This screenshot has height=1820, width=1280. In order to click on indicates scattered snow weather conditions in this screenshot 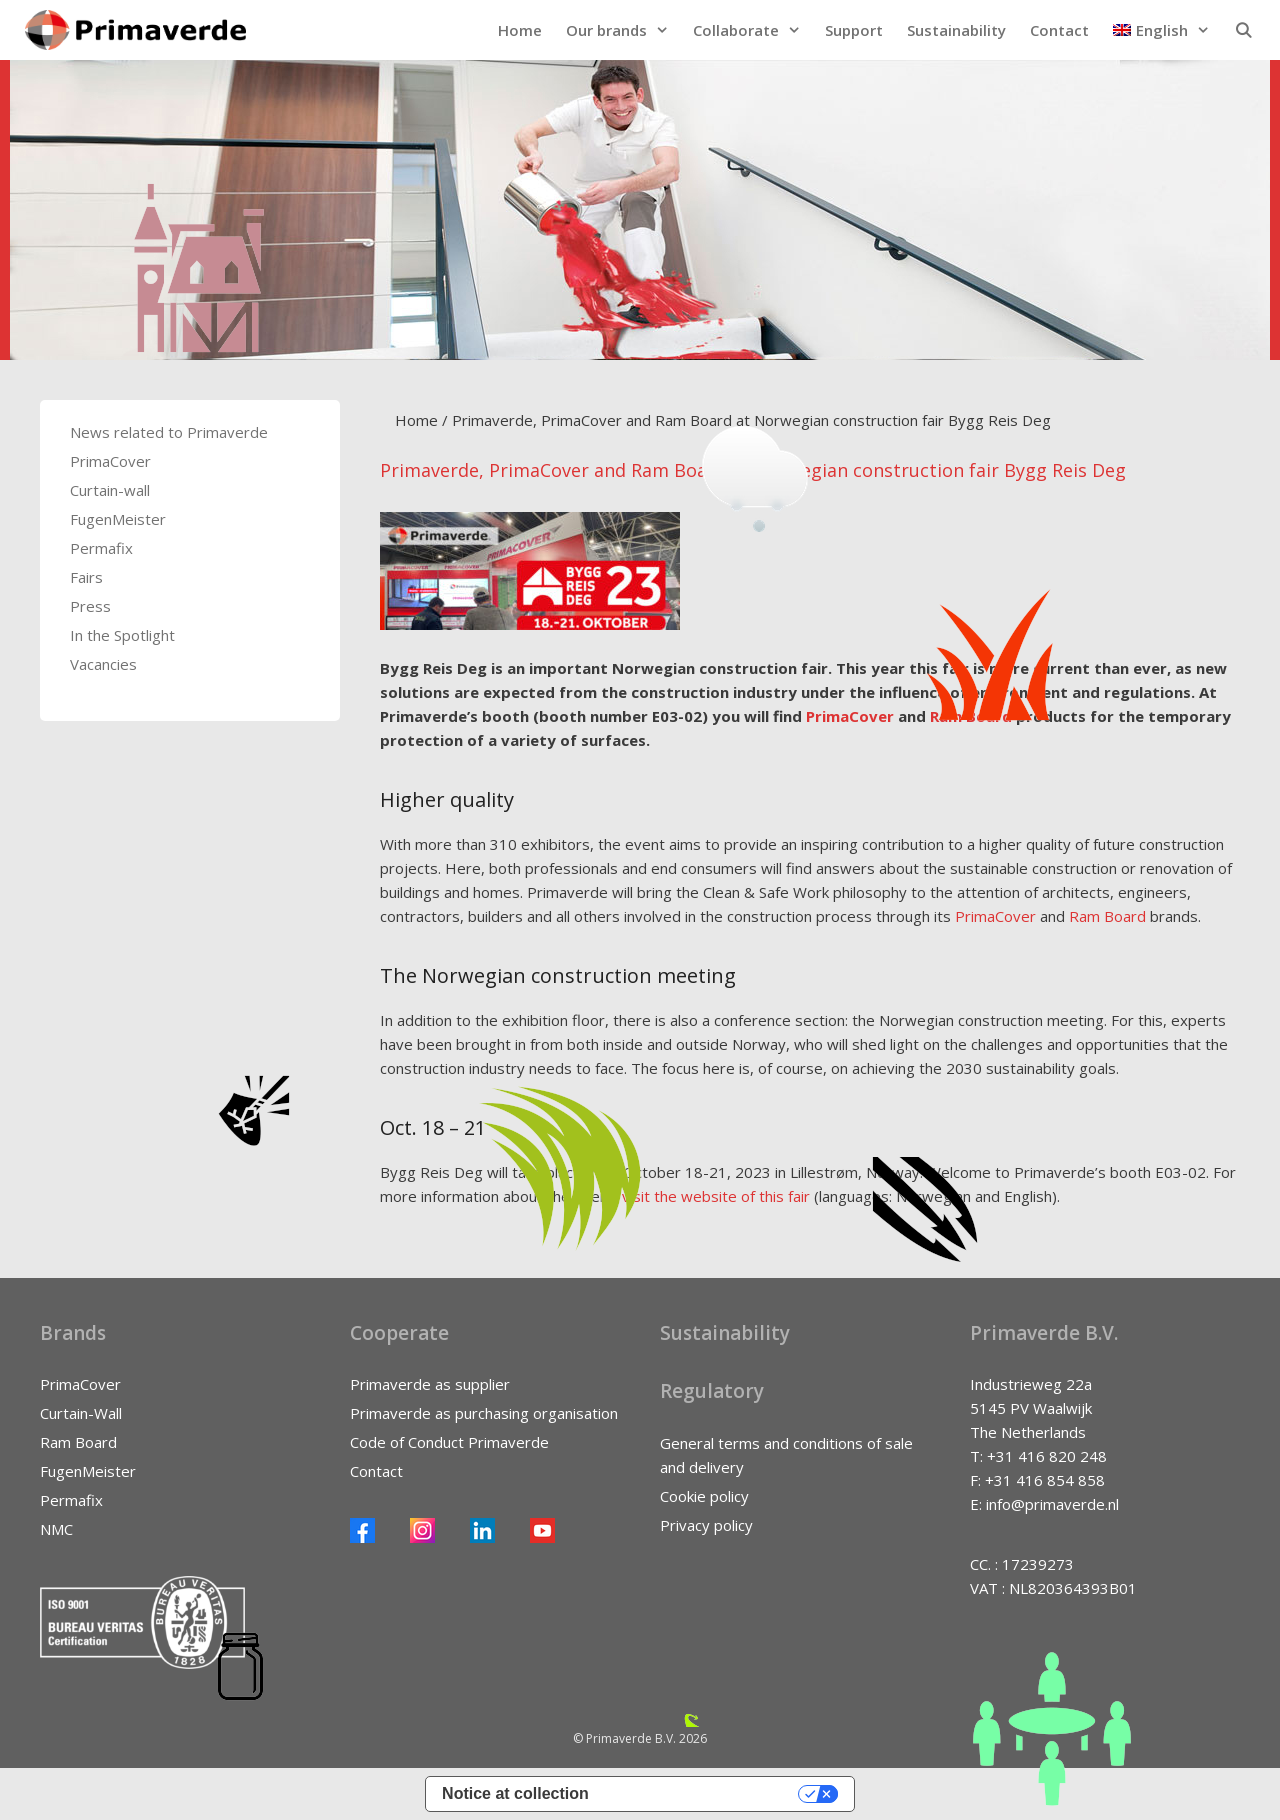, I will do `click(755, 479)`.